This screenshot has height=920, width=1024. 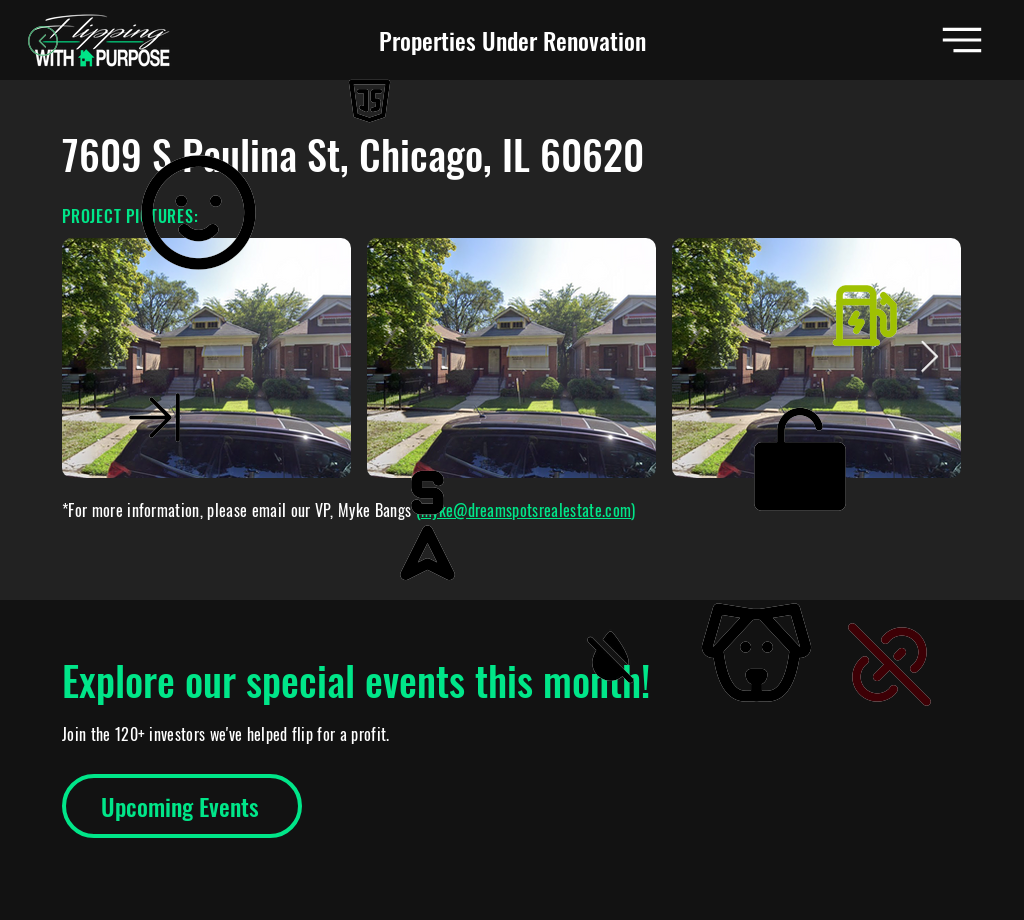 I want to click on navigate to the next item or page, so click(x=155, y=417).